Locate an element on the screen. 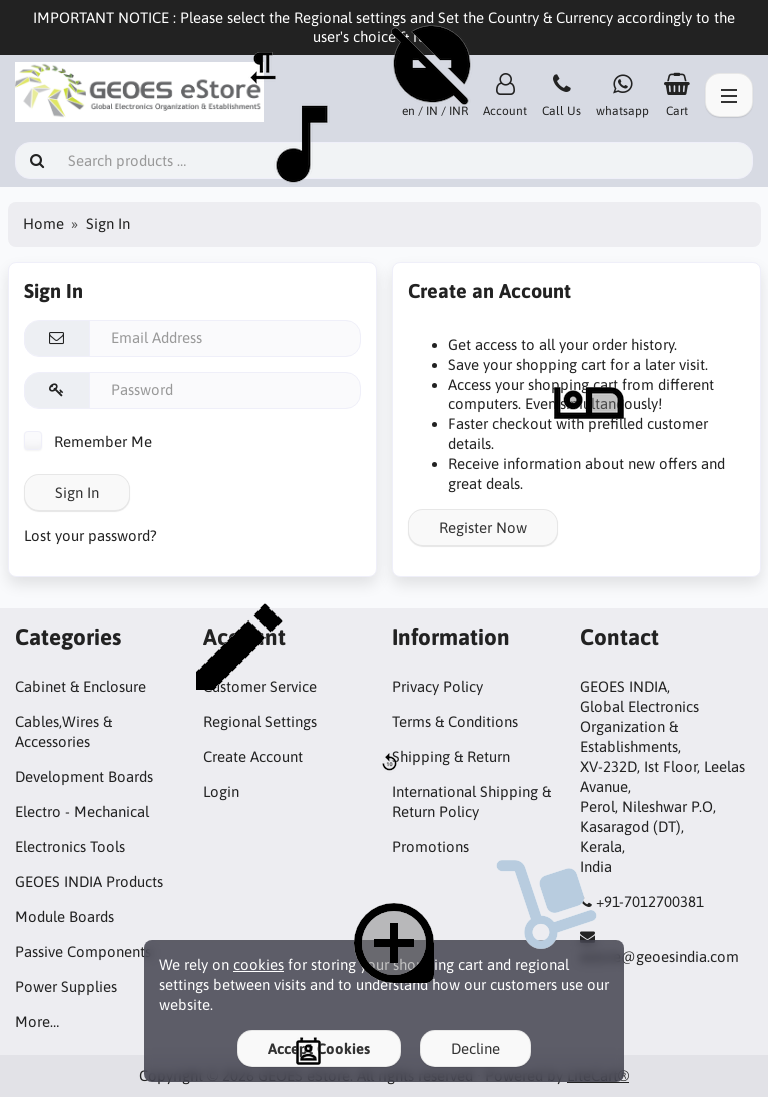 The image size is (768, 1097). access shipping or delivery options is located at coordinates (546, 904).